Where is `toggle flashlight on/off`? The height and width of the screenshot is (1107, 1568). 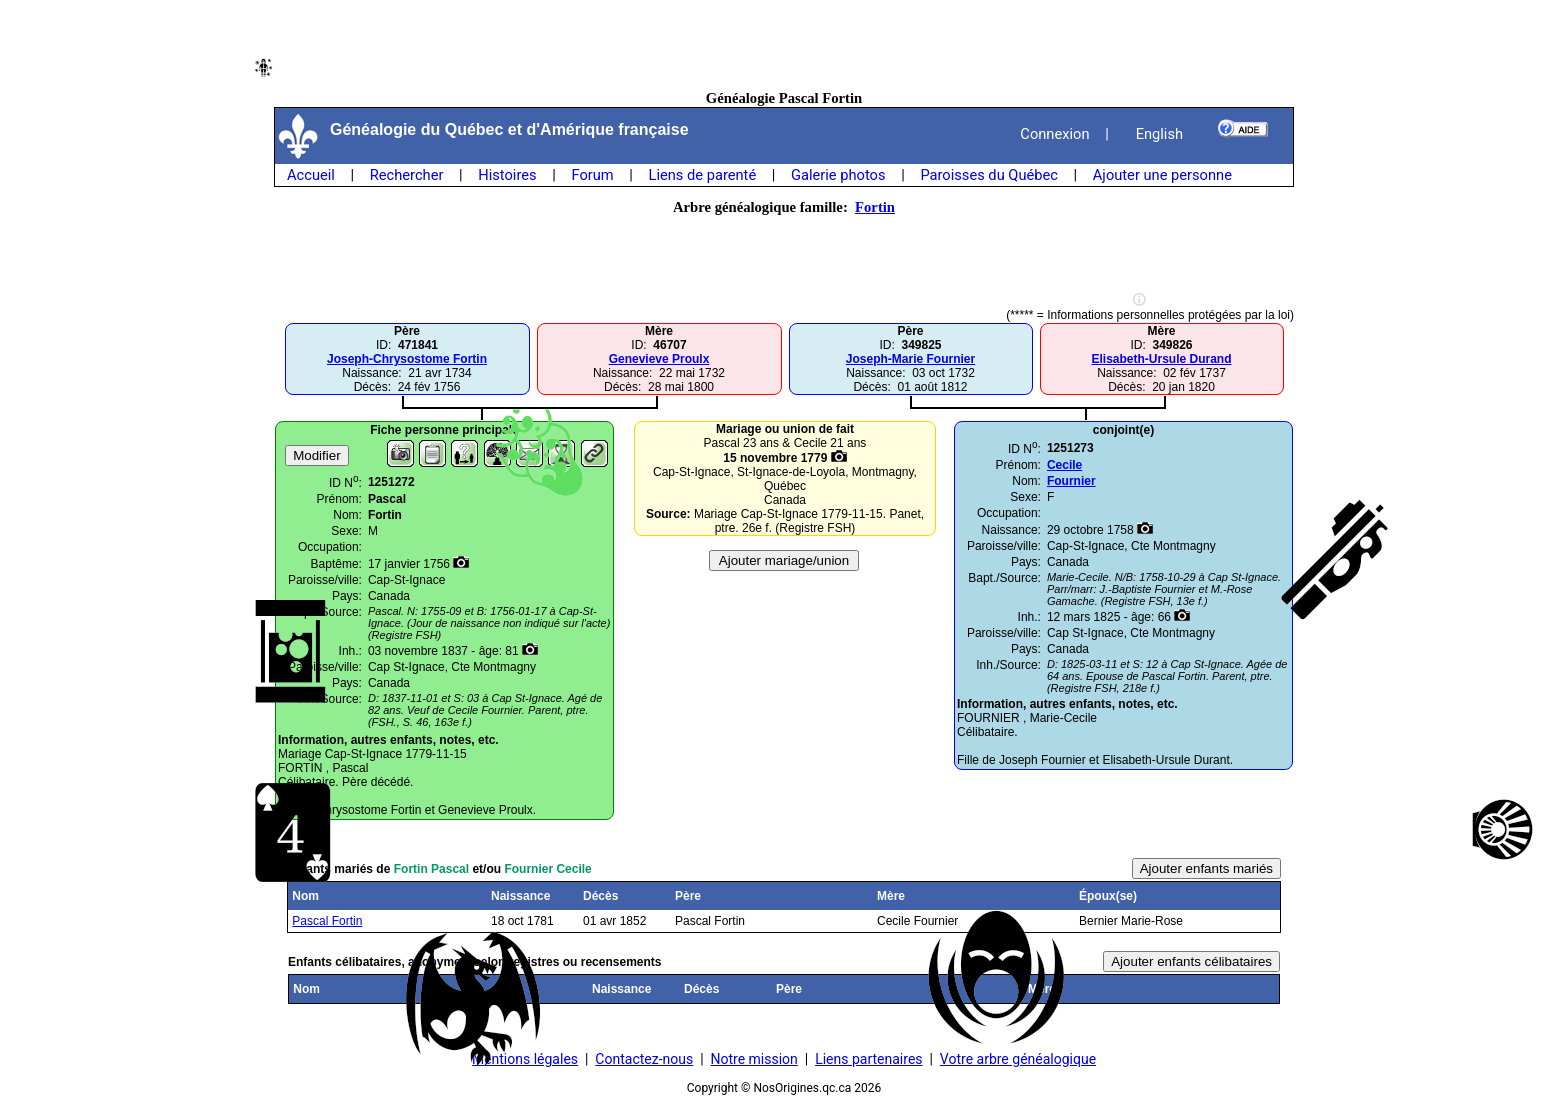 toggle flashlight on/off is located at coordinates (1502, 829).